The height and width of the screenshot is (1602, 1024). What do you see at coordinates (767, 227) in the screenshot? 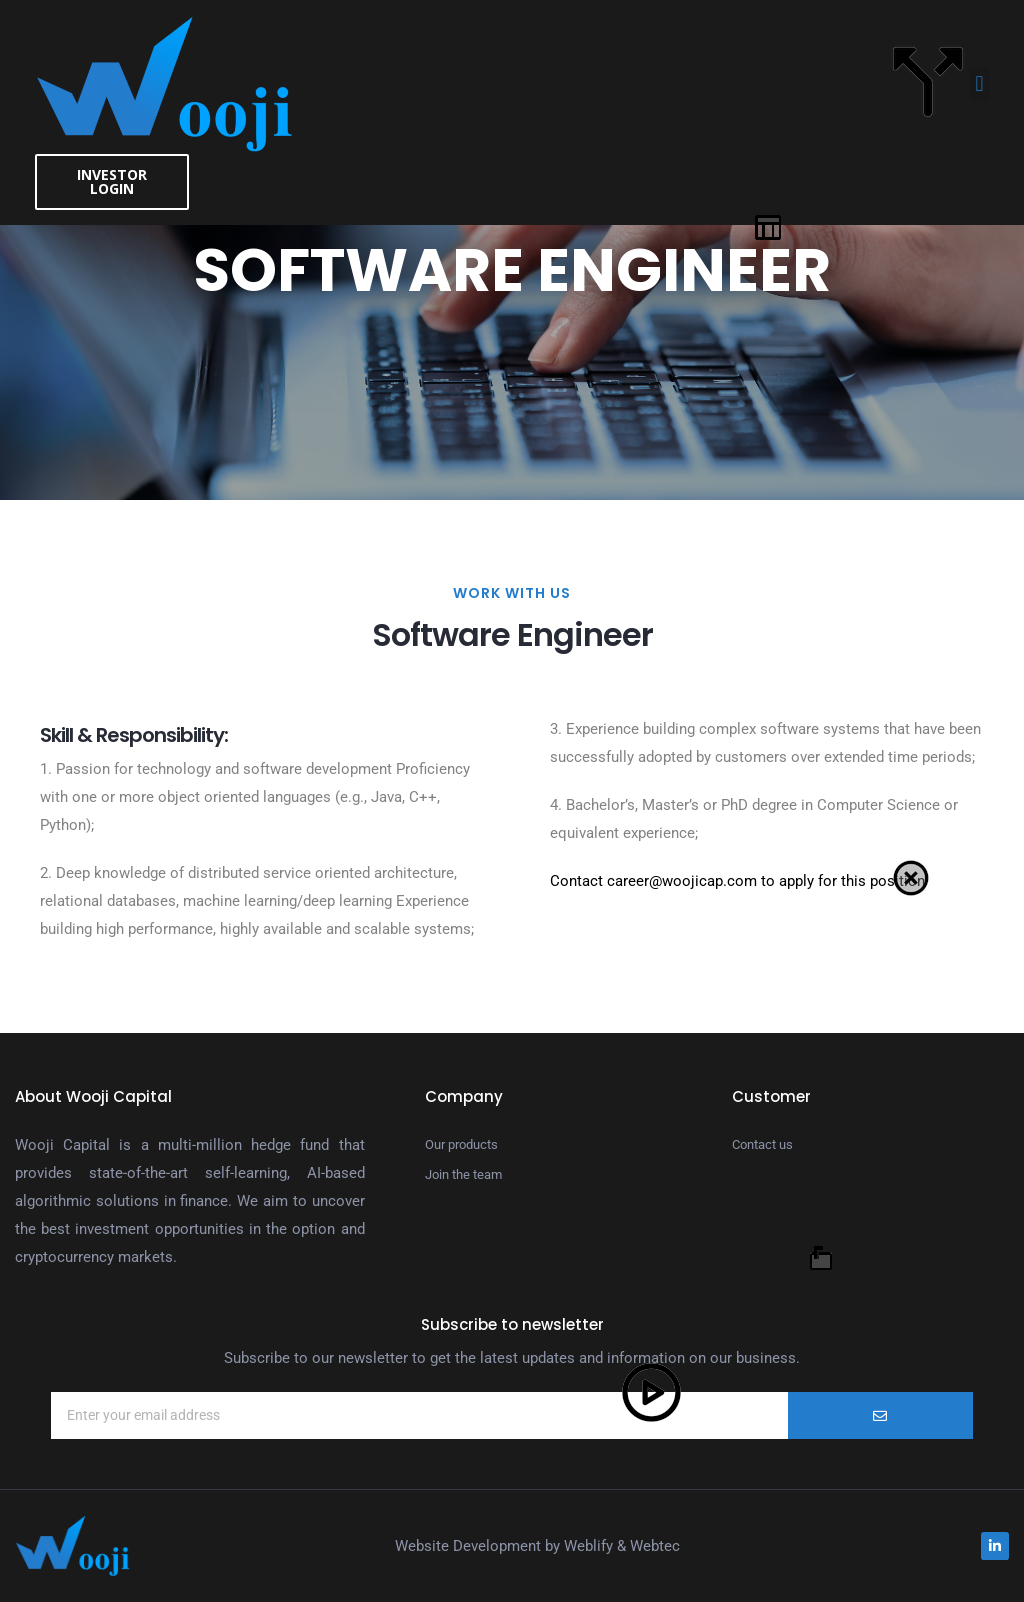
I see `view data in table format` at bounding box center [767, 227].